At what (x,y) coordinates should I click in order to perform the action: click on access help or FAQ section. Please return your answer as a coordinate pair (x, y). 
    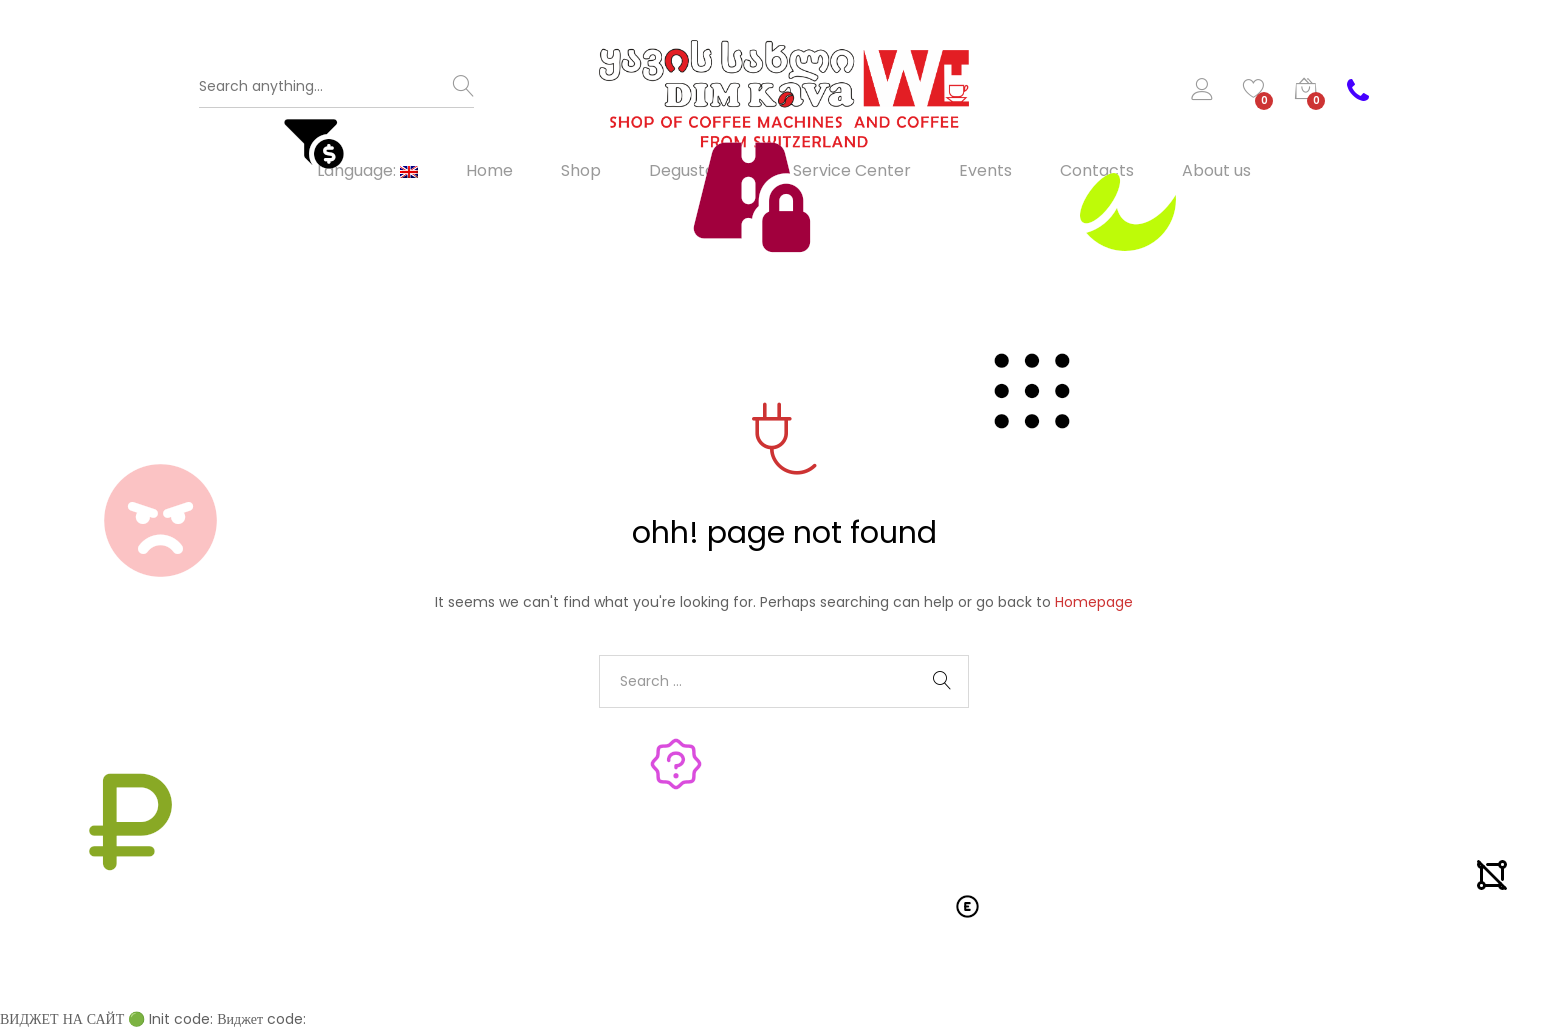
    Looking at the image, I should click on (676, 764).